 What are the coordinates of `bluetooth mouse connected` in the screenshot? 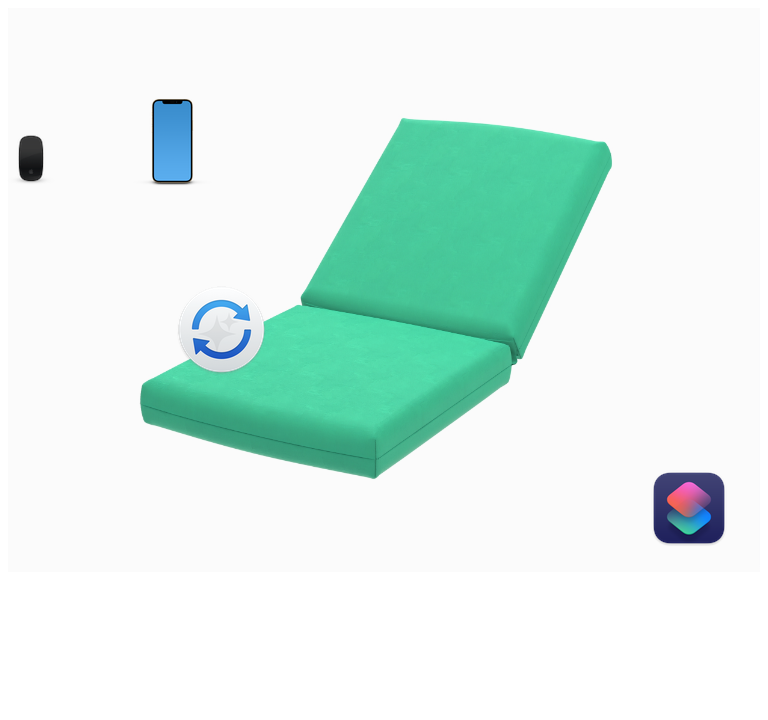 It's located at (31, 160).